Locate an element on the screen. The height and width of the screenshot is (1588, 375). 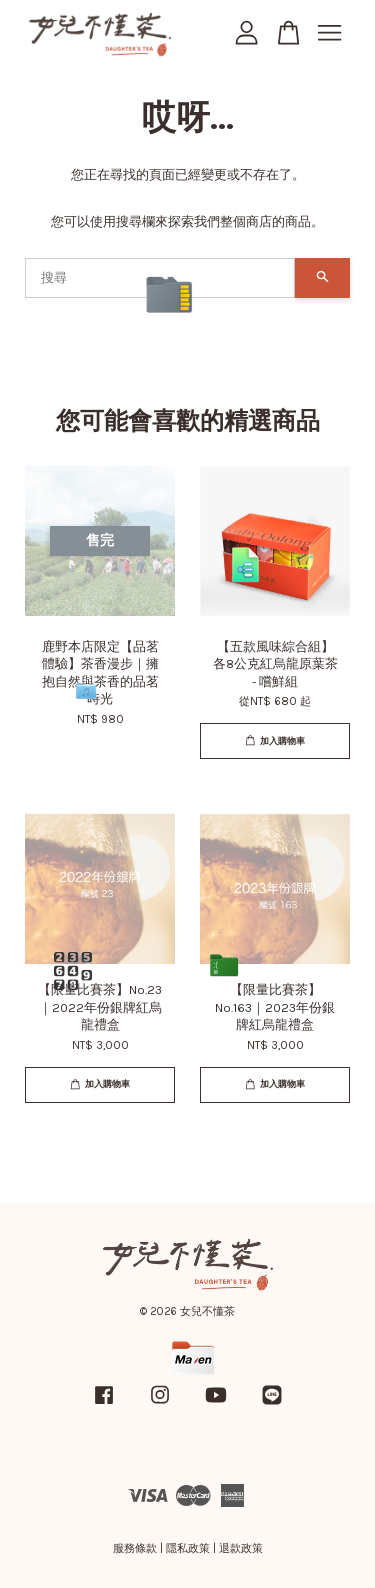
folder containing maven project files is located at coordinates (193, 1359).